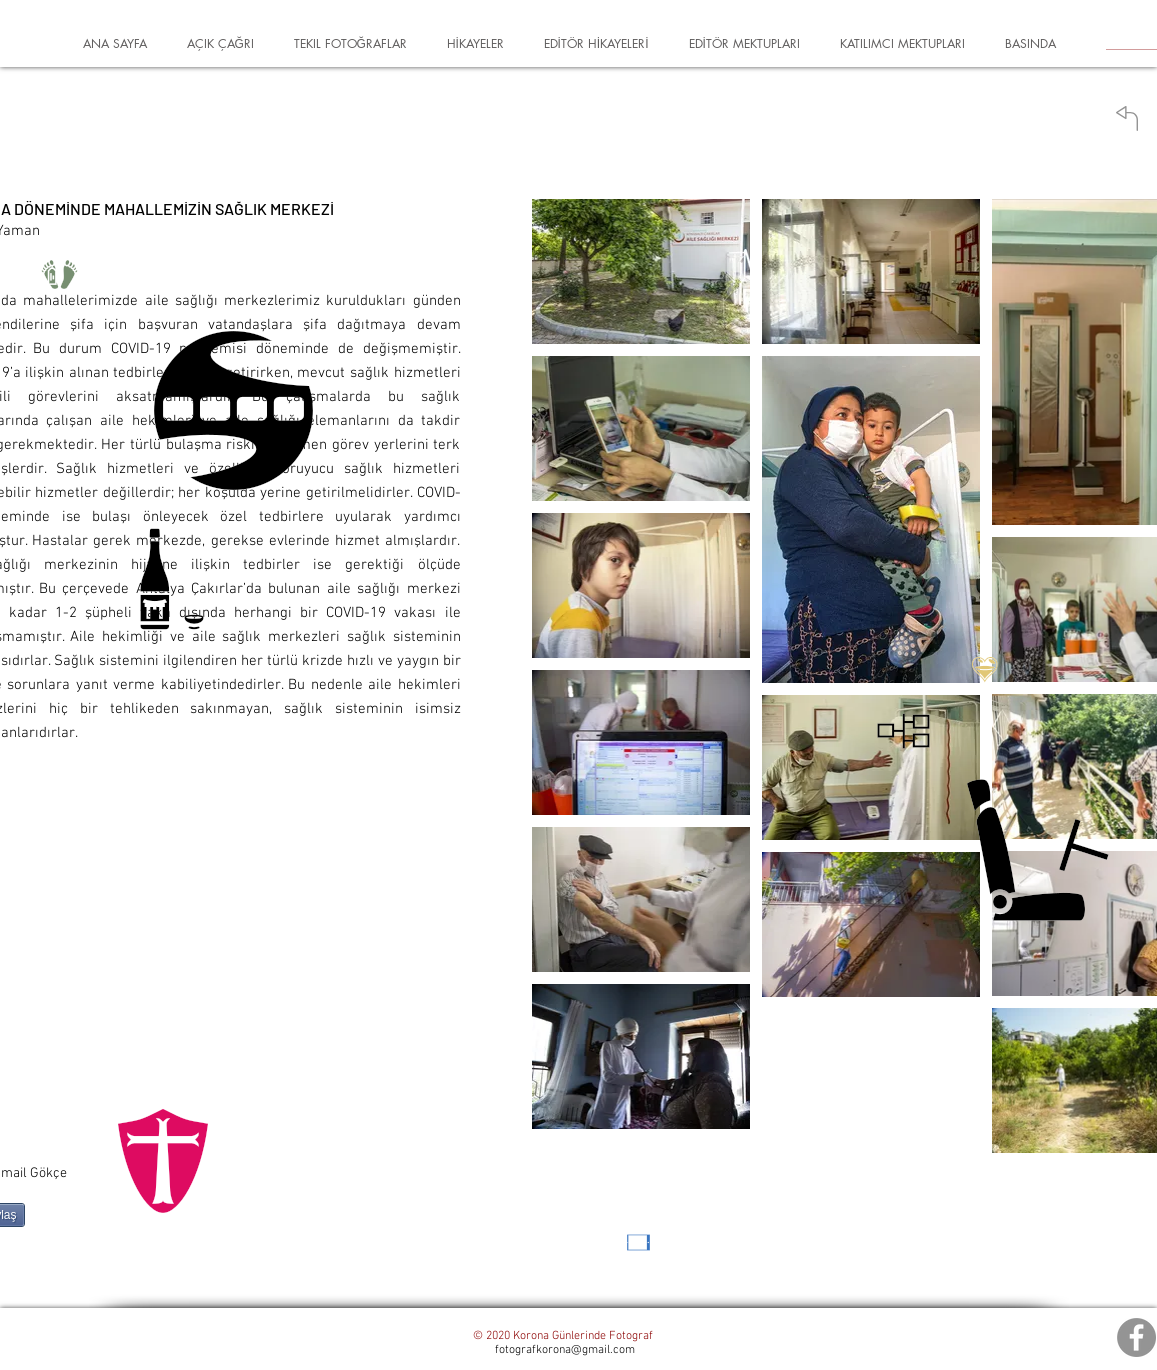 Image resolution: width=1157 pixels, height=1370 pixels. What do you see at coordinates (233, 410) in the screenshot?
I see `access video or media gallery` at bounding box center [233, 410].